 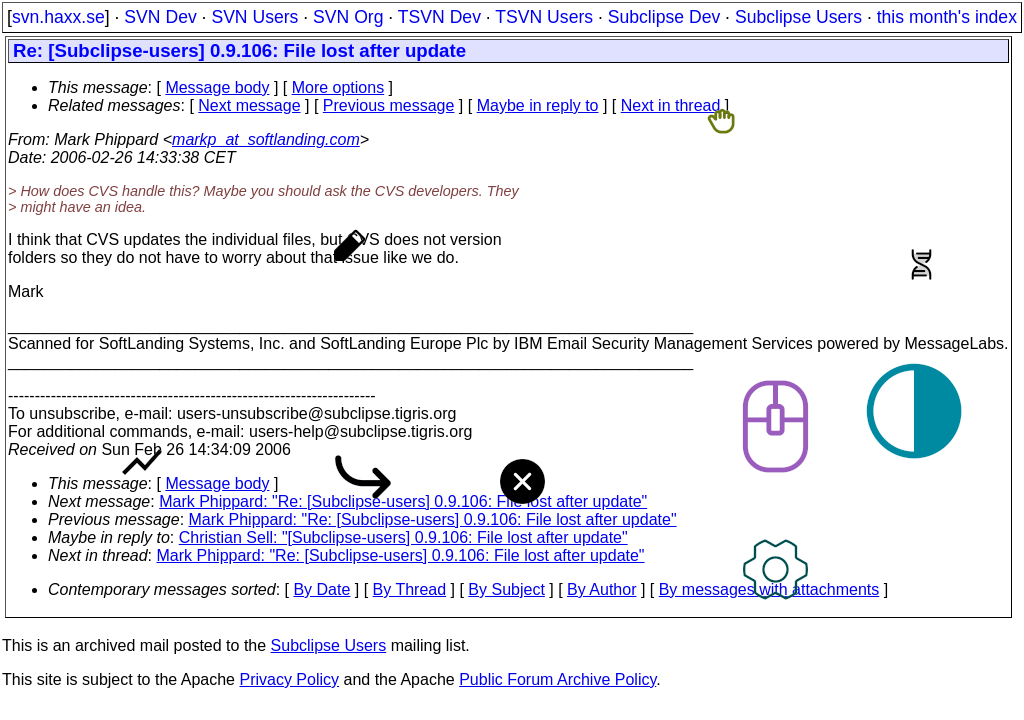 I want to click on middle mouse button click action, so click(x=775, y=426).